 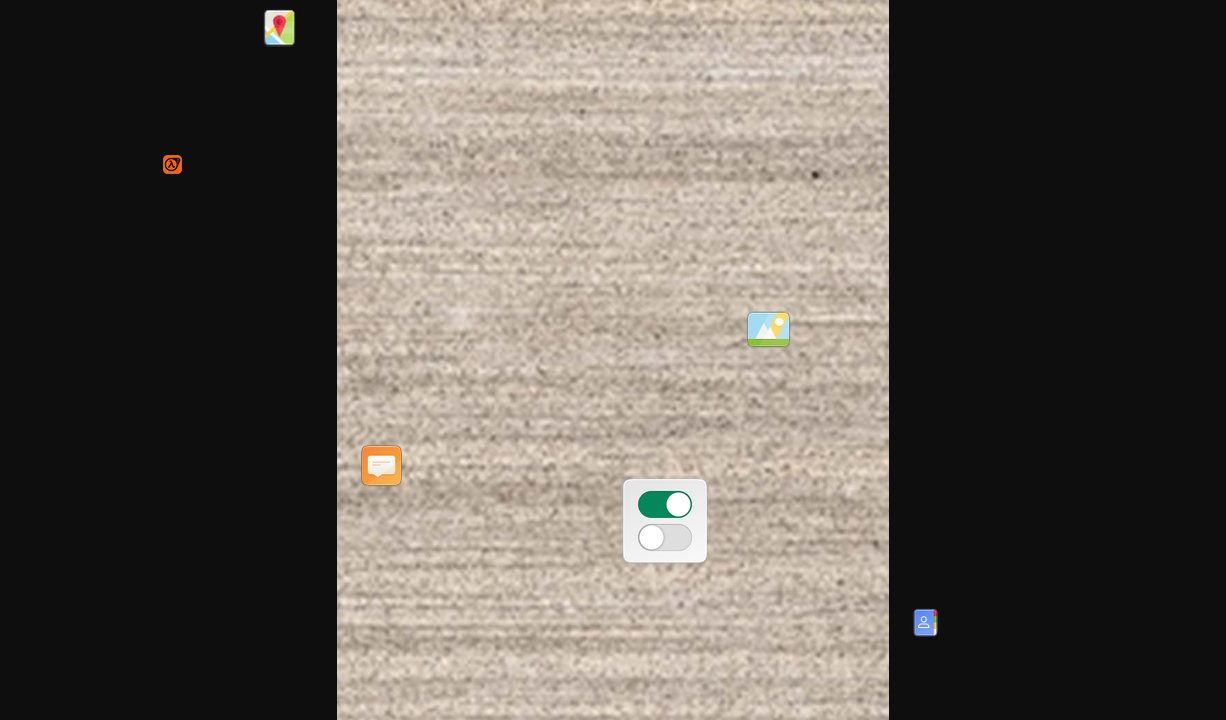 What do you see at coordinates (172, 164) in the screenshot?
I see `launch half-life 2 game` at bounding box center [172, 164].